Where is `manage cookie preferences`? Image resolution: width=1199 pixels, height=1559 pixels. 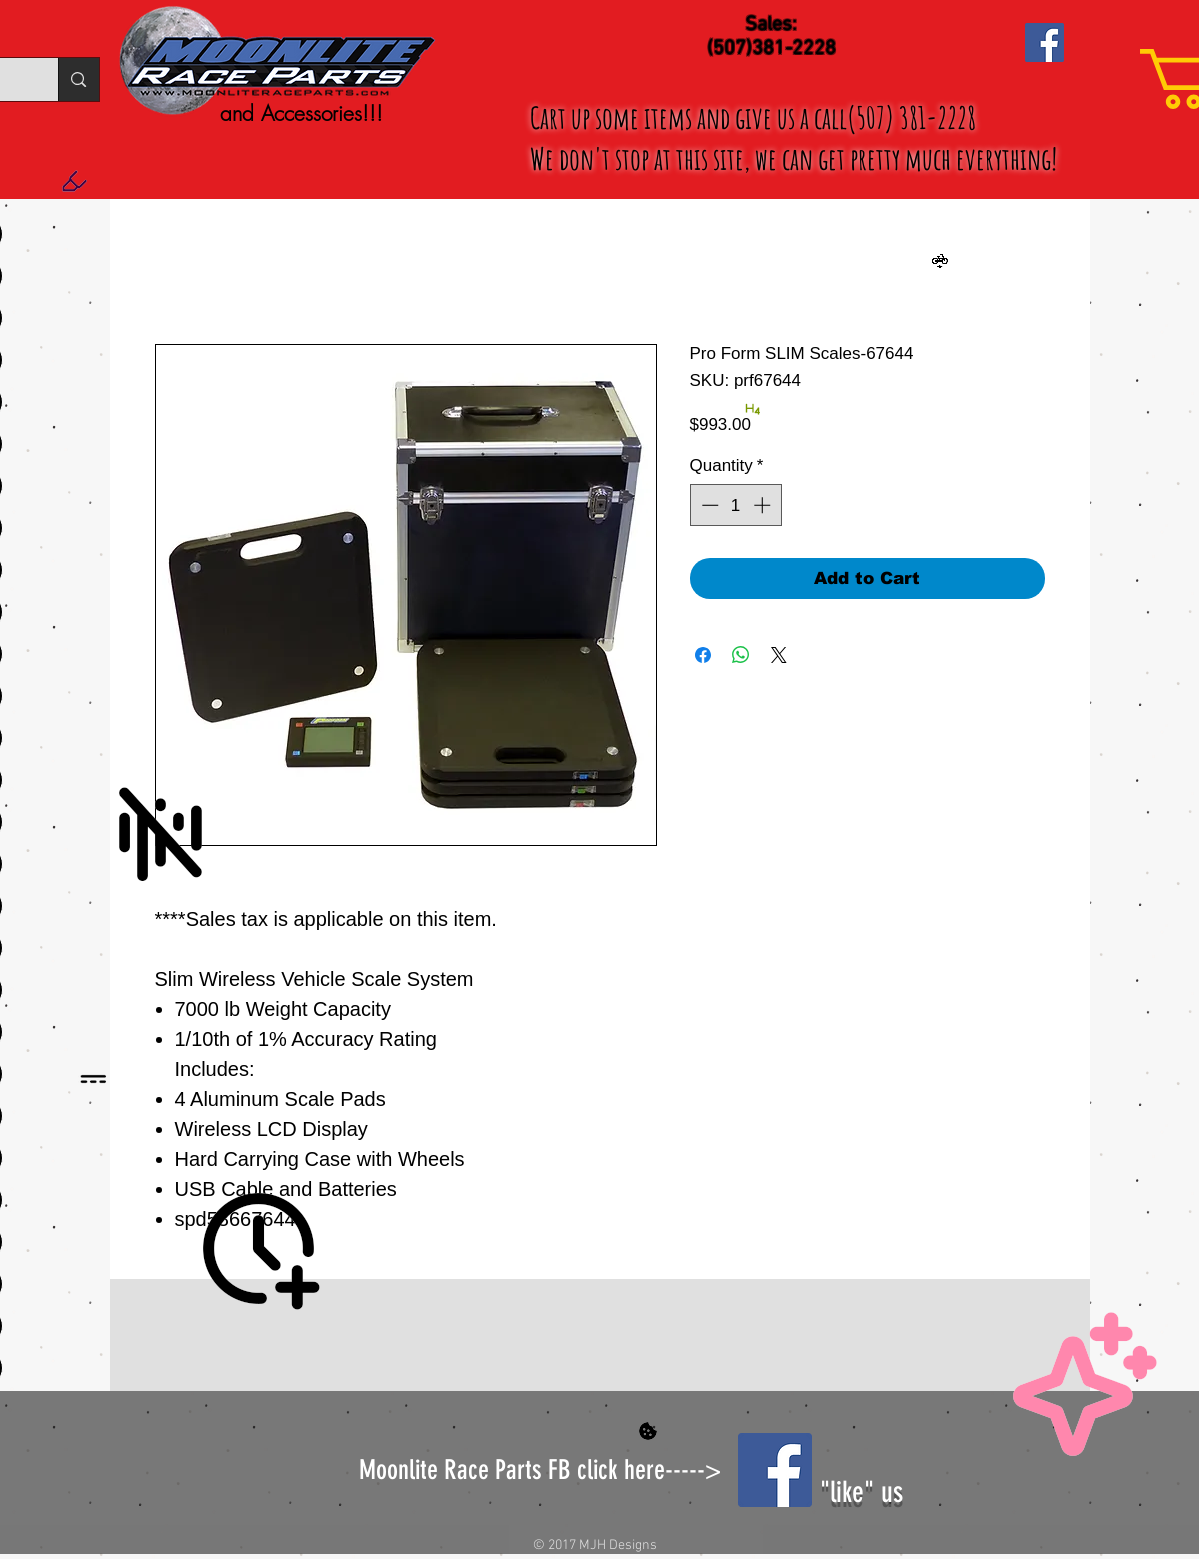
manage cookie preferences is located at coordinates (648, 1431).